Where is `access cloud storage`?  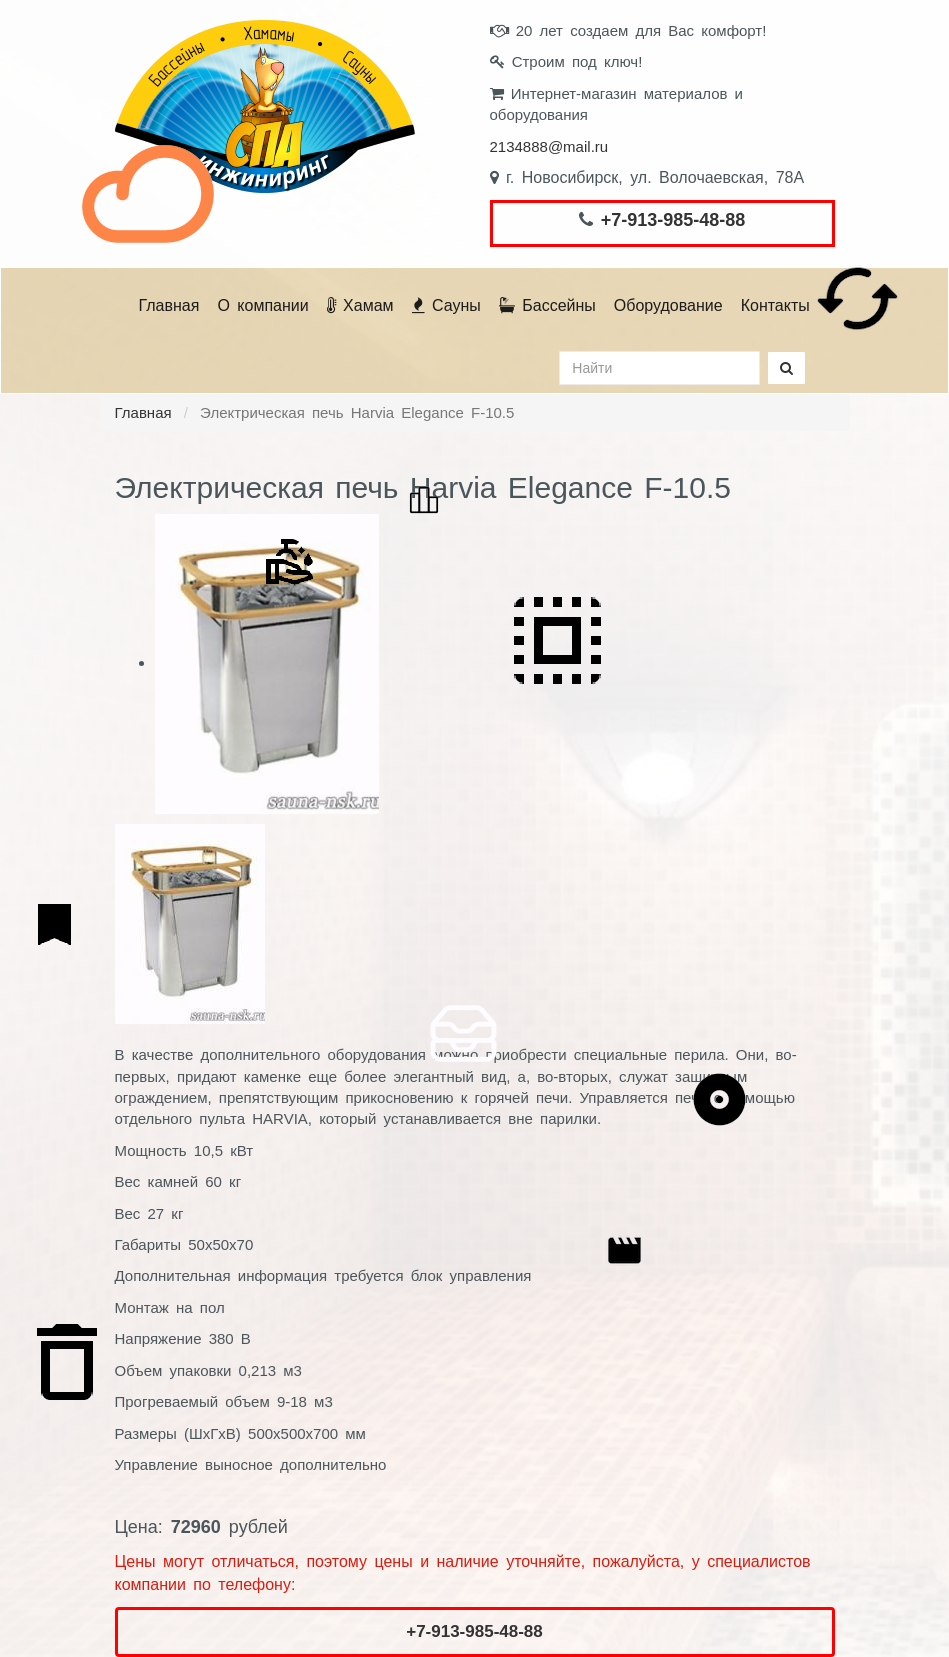
access cloud storage is located at coordinates (148, 194).